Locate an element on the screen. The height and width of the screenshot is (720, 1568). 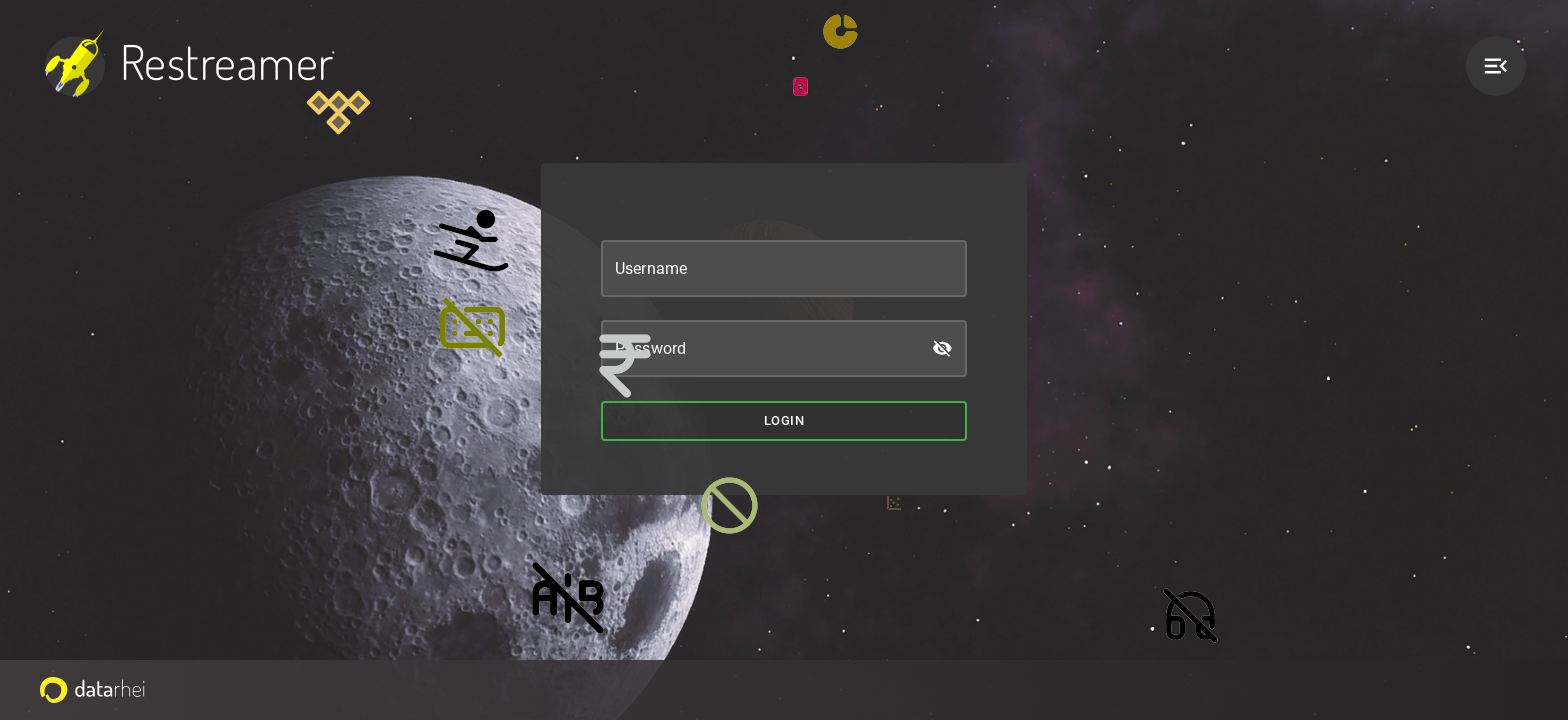
a playing card showing the number 2 is located at coordinates (800, 86).